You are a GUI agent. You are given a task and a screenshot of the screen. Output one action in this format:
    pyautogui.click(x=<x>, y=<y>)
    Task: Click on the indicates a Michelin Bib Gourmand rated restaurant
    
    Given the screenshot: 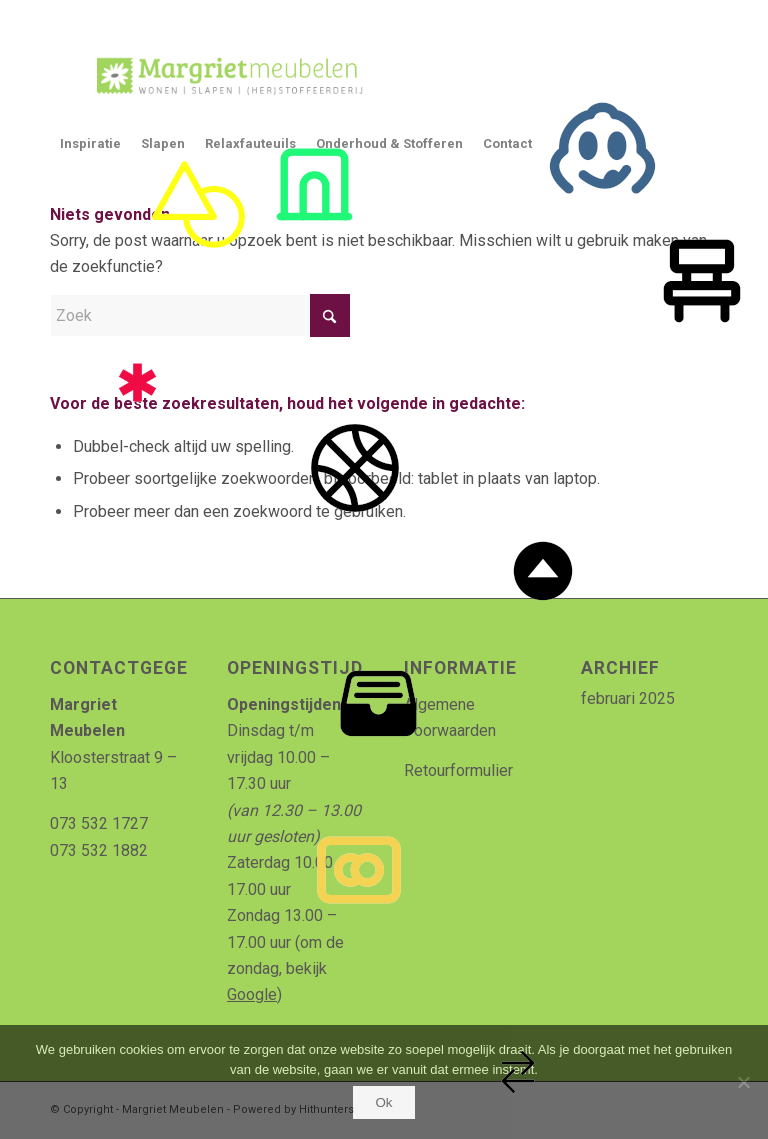 What is the action you would take?
    pyautogui.click(x=602, y=150)
    